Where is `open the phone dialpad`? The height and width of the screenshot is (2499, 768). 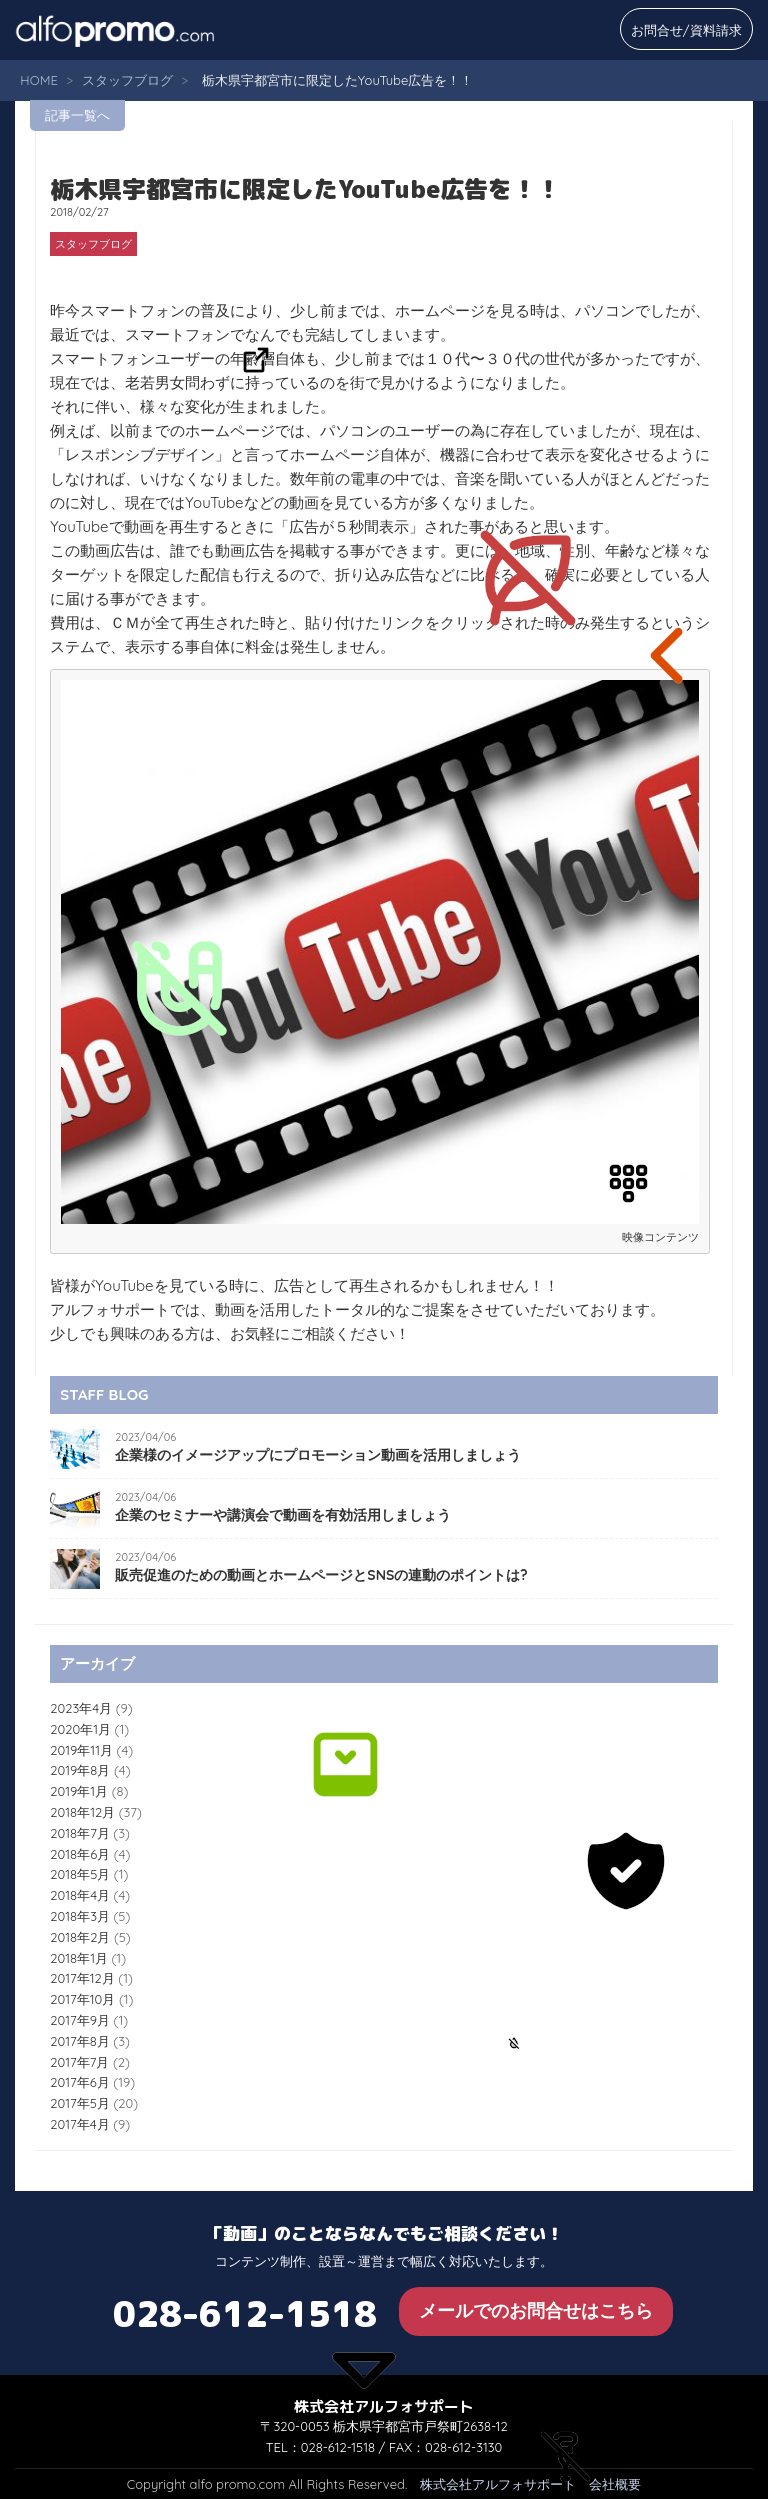
open the phone dialpad is located at coordinates (628, 1183).